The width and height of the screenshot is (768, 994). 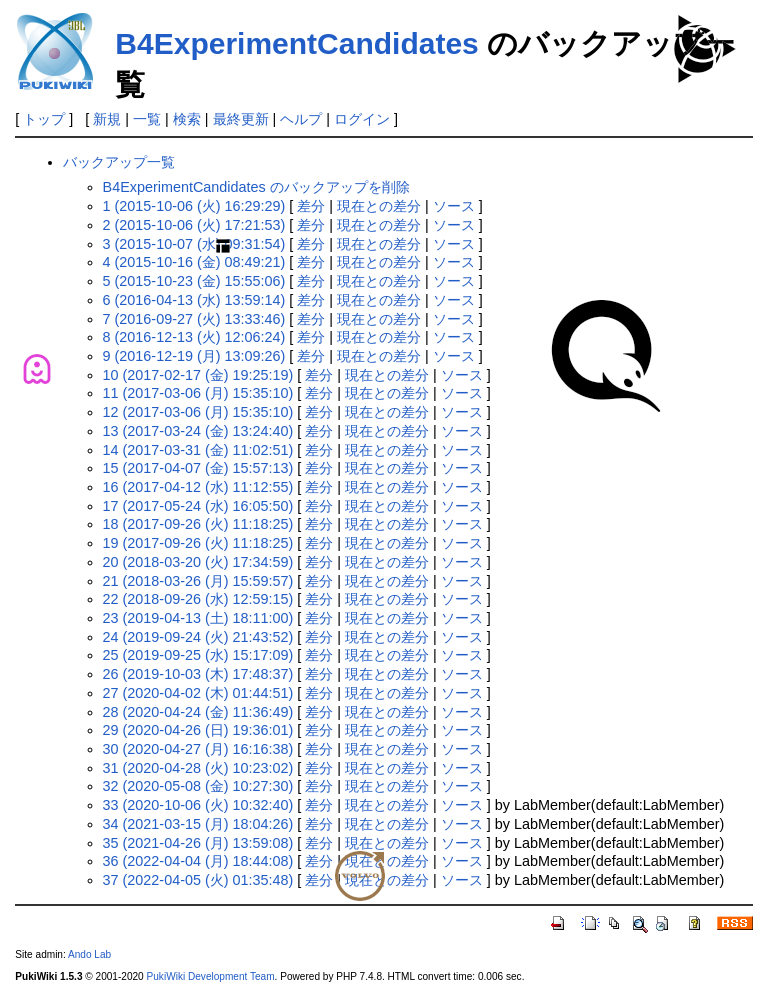 I want to click on switch to header and sidebar layout view, so click(x=223, y=246).